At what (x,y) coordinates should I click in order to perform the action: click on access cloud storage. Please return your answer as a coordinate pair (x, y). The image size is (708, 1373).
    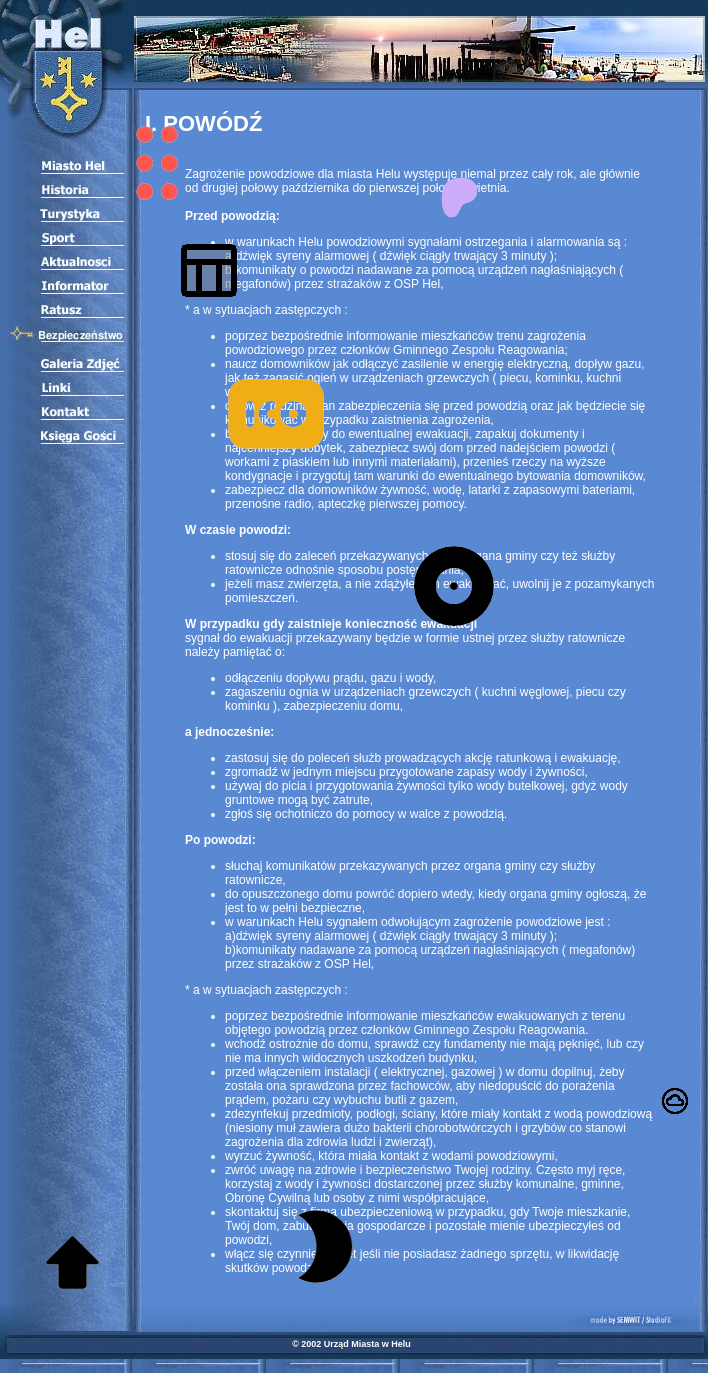
    Looking at the image, I should click on (675, 1101).